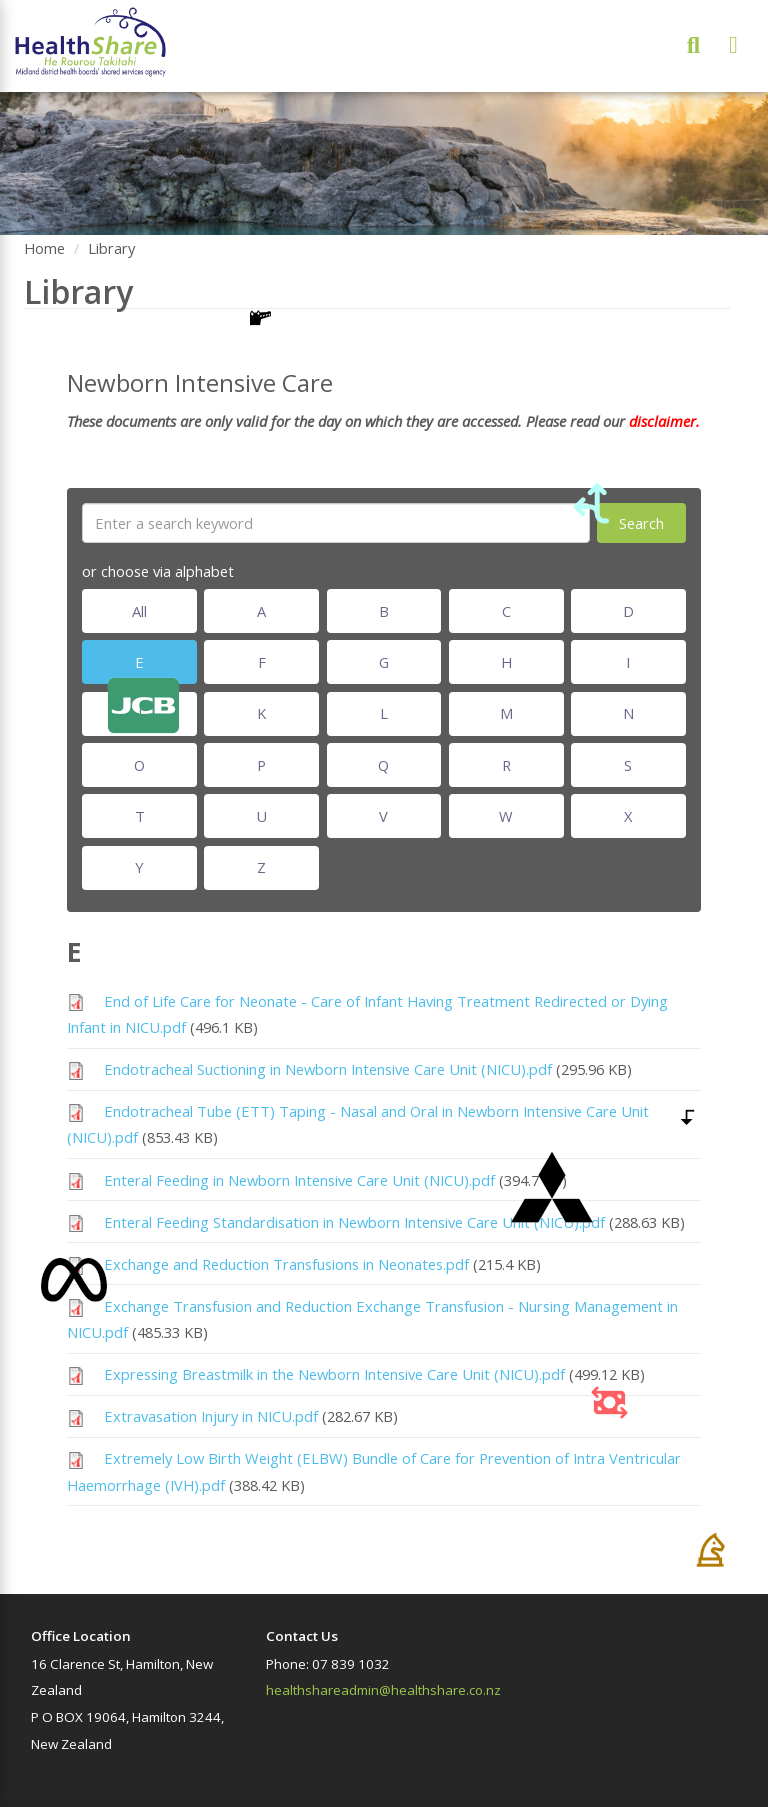 Image resolution: width=768 pixels, height=1807 pixels. What do you see at coordinates (687, 1116) in the screenshot?
I see `navigate back and down in a menu hierarchy` at bounding box center [687, 1116].